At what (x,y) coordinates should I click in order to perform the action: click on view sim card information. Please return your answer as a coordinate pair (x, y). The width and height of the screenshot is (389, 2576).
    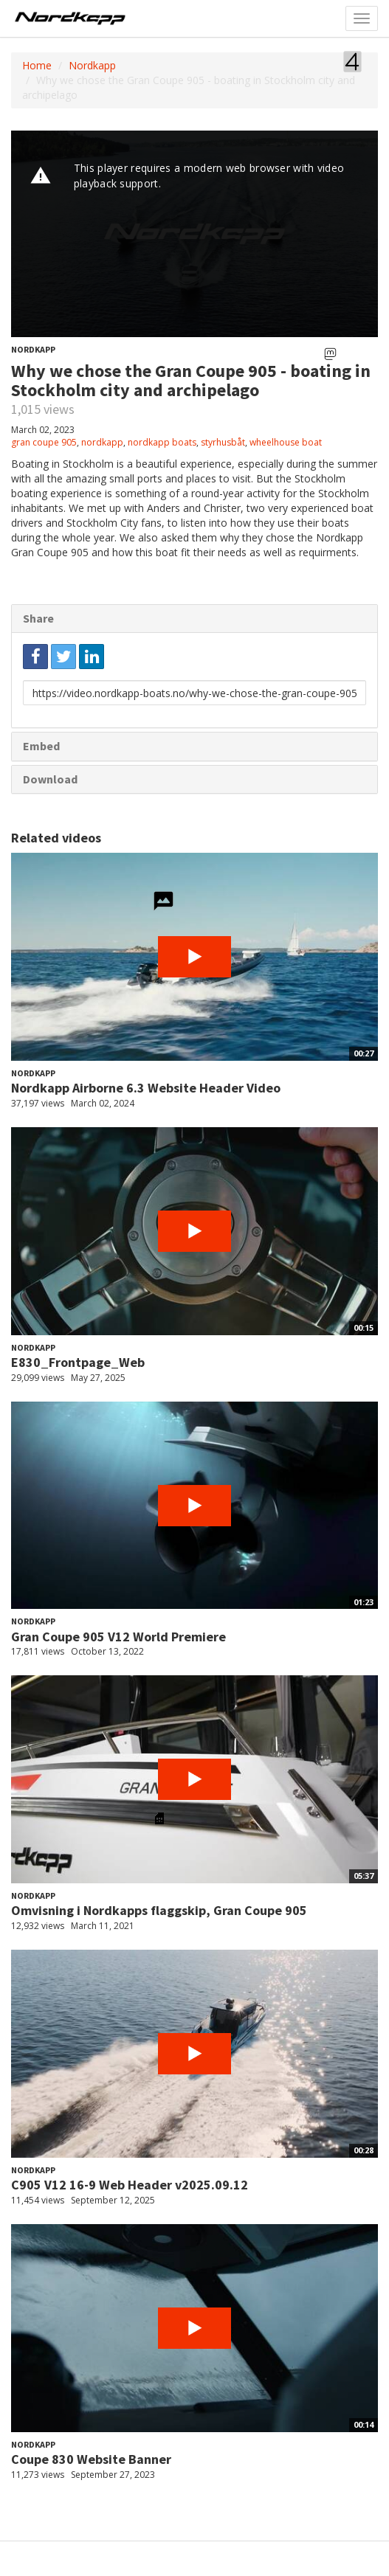
    Looking at the image, I should click on (159, 1818).